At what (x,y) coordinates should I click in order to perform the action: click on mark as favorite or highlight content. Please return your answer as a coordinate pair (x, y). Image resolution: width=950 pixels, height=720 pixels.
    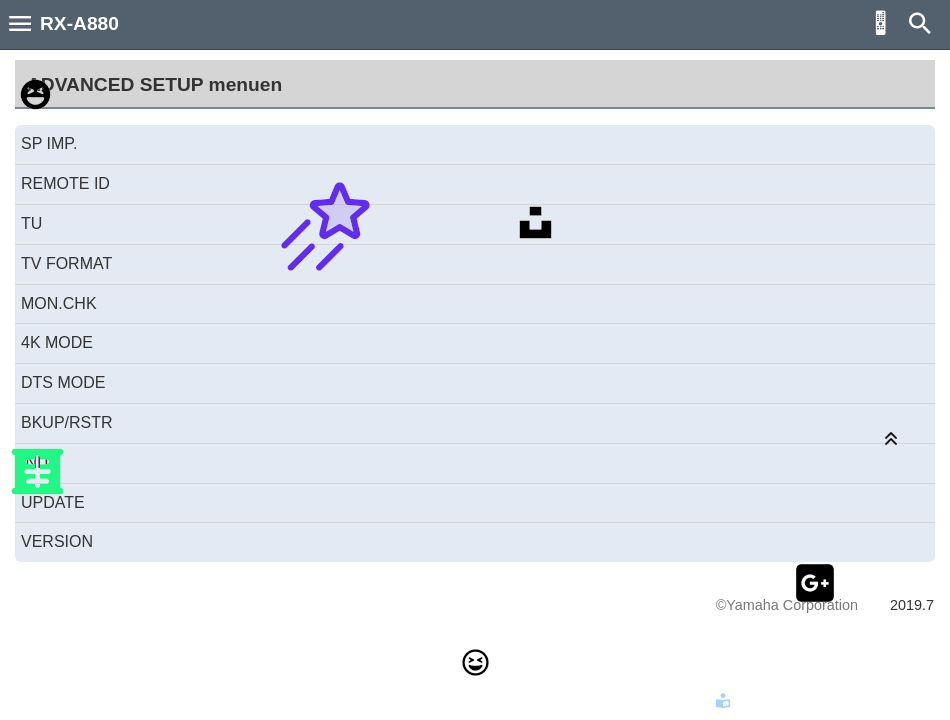
    Looking at the image, I should click on (325, 226).